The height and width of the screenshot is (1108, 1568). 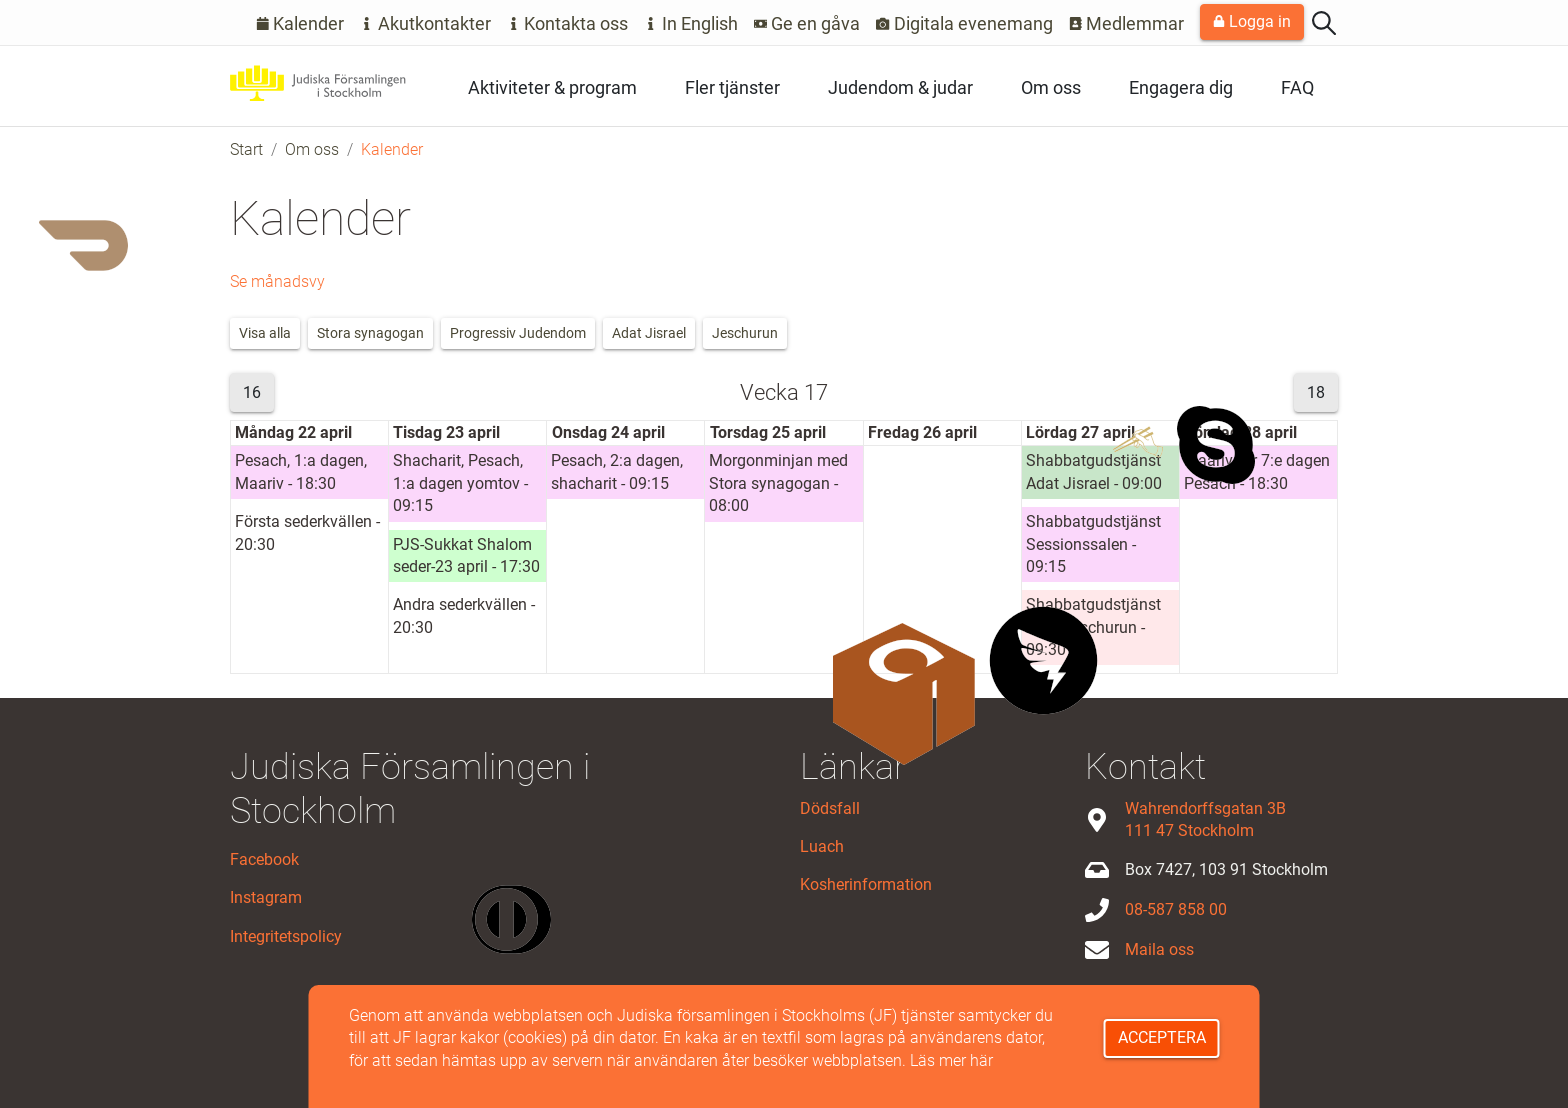 I want to click on pay with Diners Club credit card, so click(x=511, y=919).